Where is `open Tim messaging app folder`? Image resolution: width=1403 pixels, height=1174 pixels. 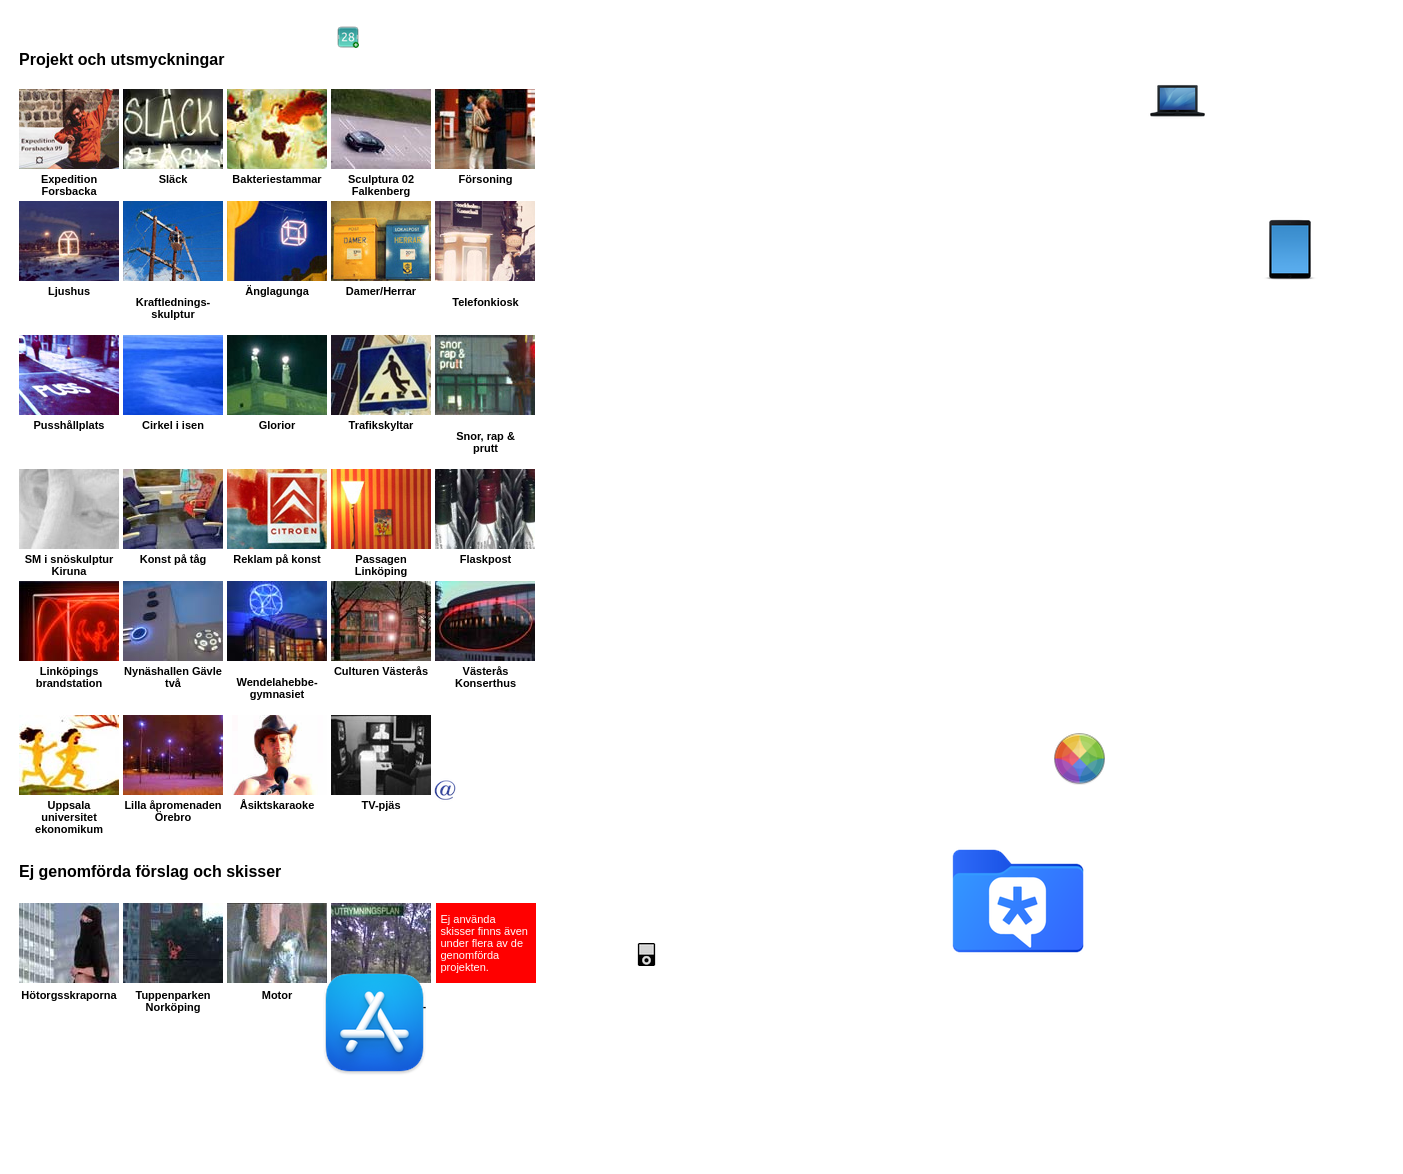
open Tim messaging app folder is located at coordinates (1017, 904).